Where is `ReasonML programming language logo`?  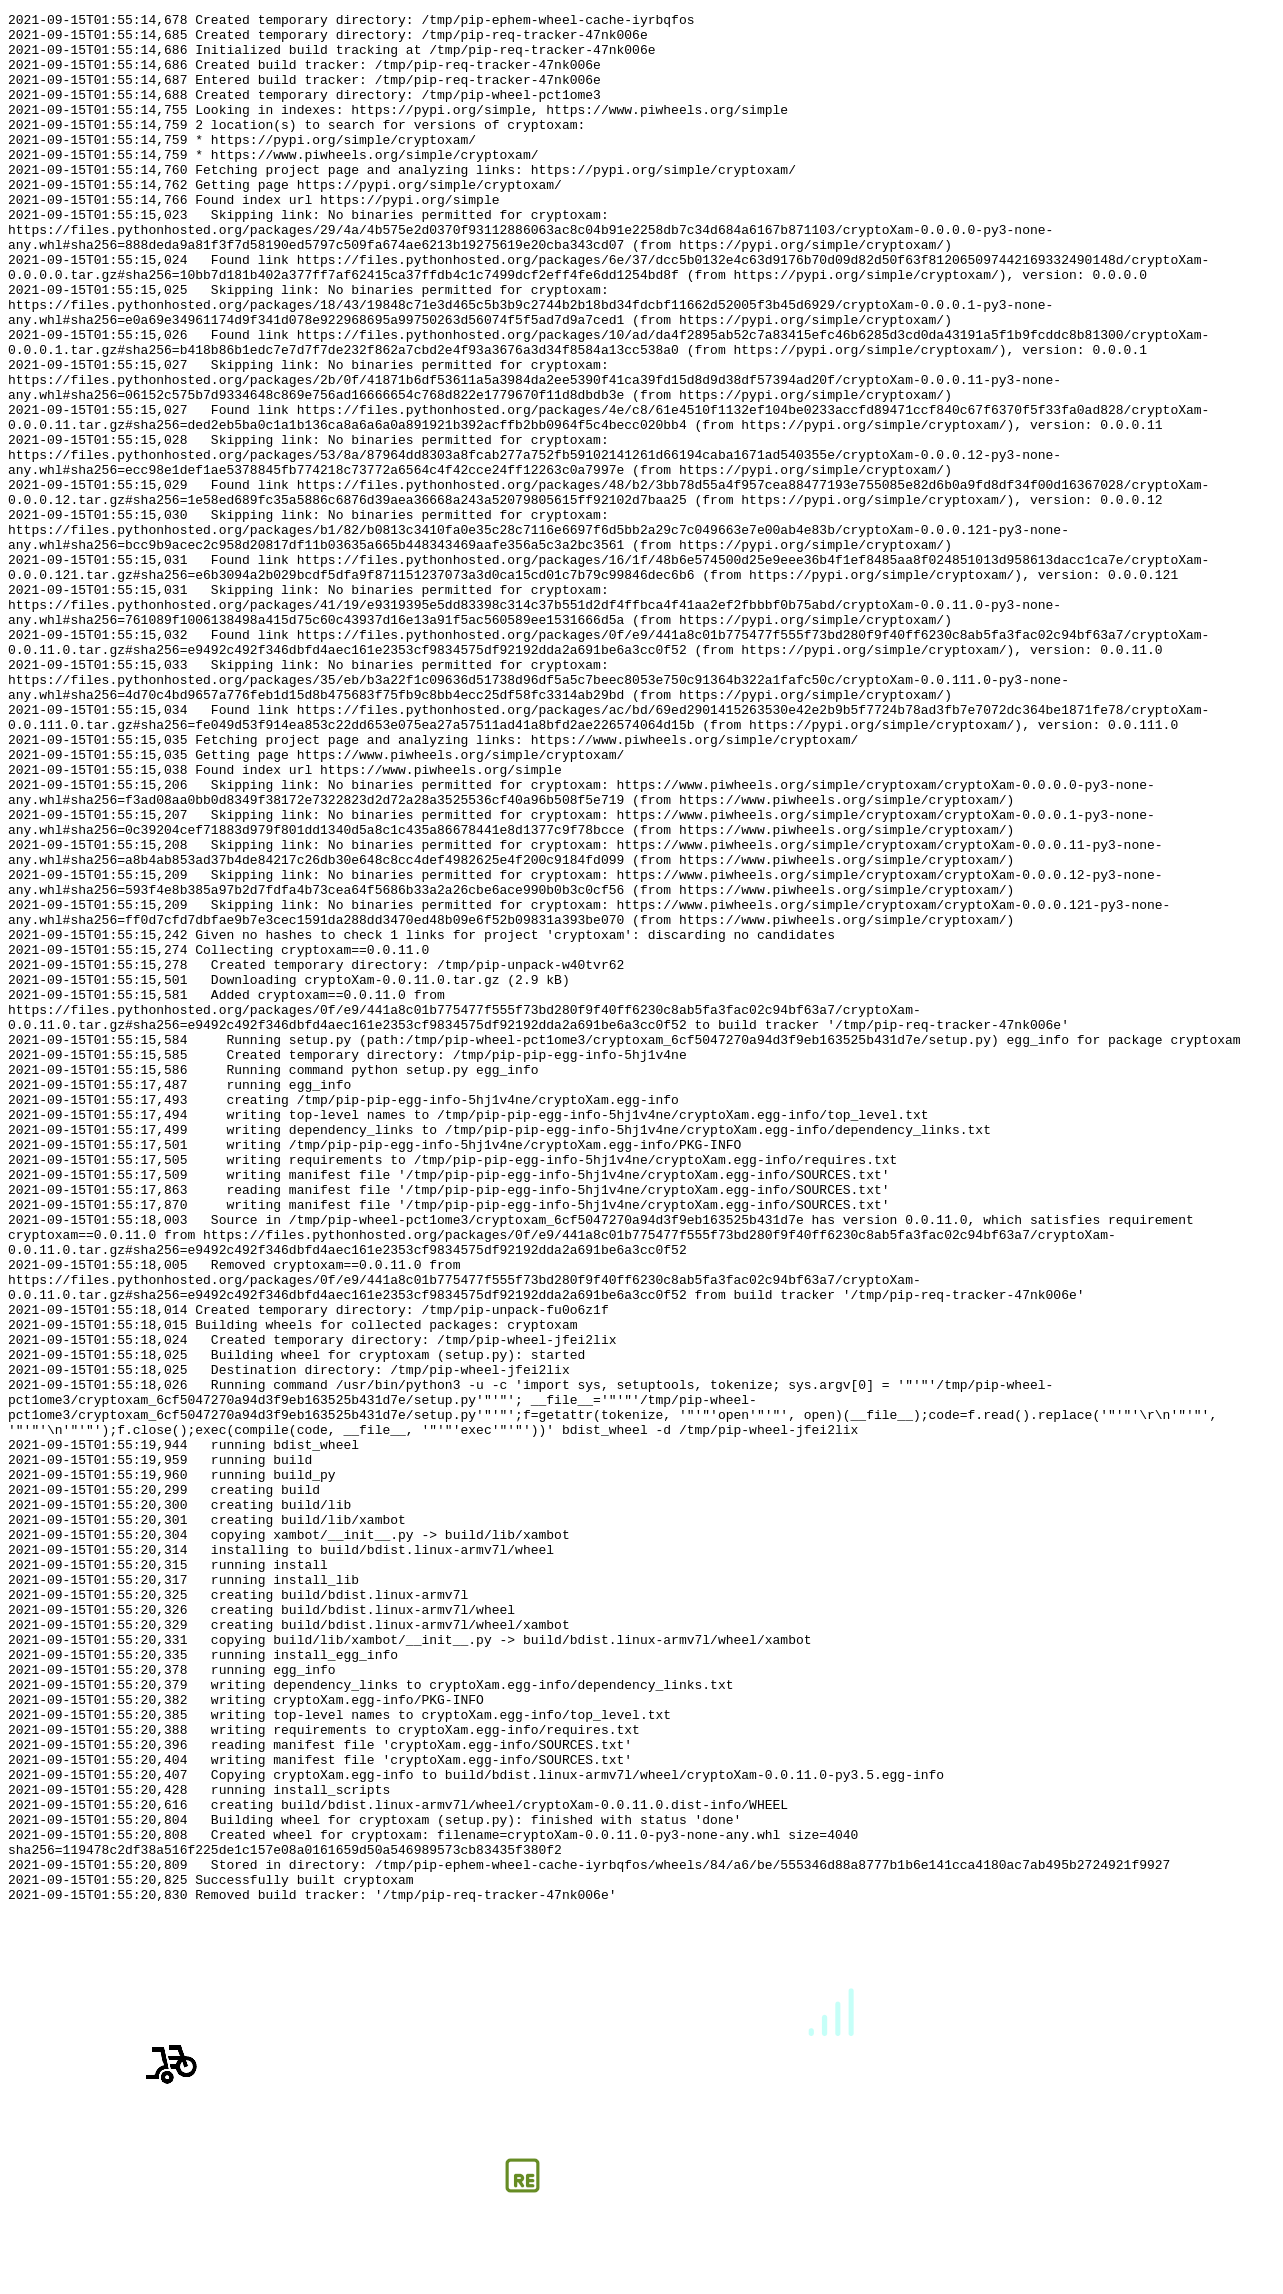 ReasonML programming language logo is located at coordinates (522, 2175).